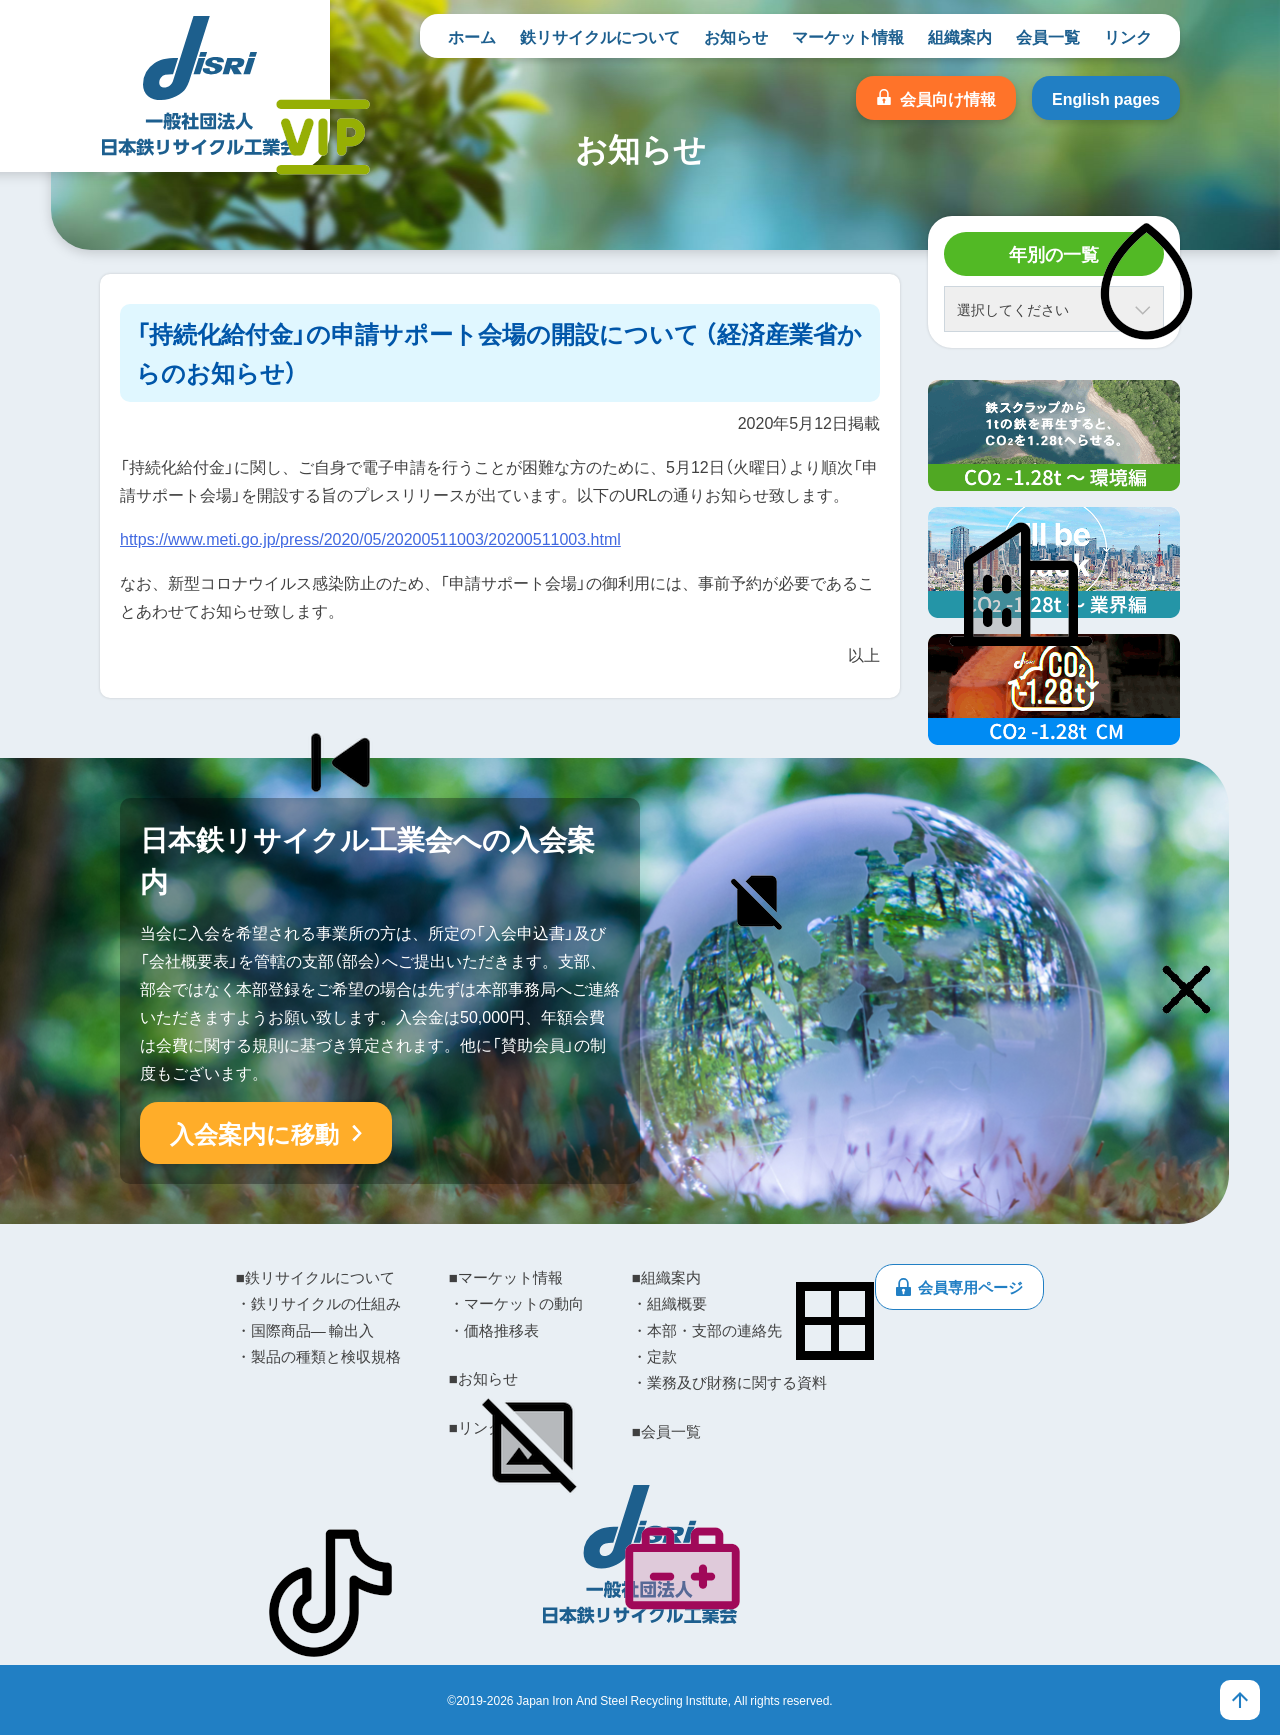 This screenshot has width=1280, height=1735. Describe the element at coordinates (330, 1595) in the screenshot. I see `open TikTok app` at that location.